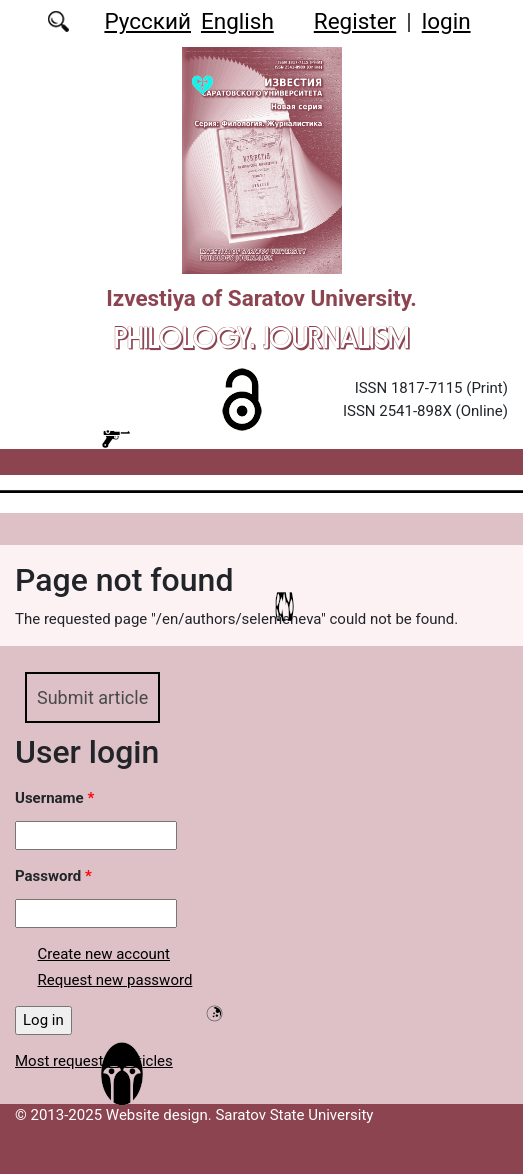 The width and height of the screenshot is (523, 1174). I want to click on select mucous pillar creature or obstacle in game, so click(284, 606).